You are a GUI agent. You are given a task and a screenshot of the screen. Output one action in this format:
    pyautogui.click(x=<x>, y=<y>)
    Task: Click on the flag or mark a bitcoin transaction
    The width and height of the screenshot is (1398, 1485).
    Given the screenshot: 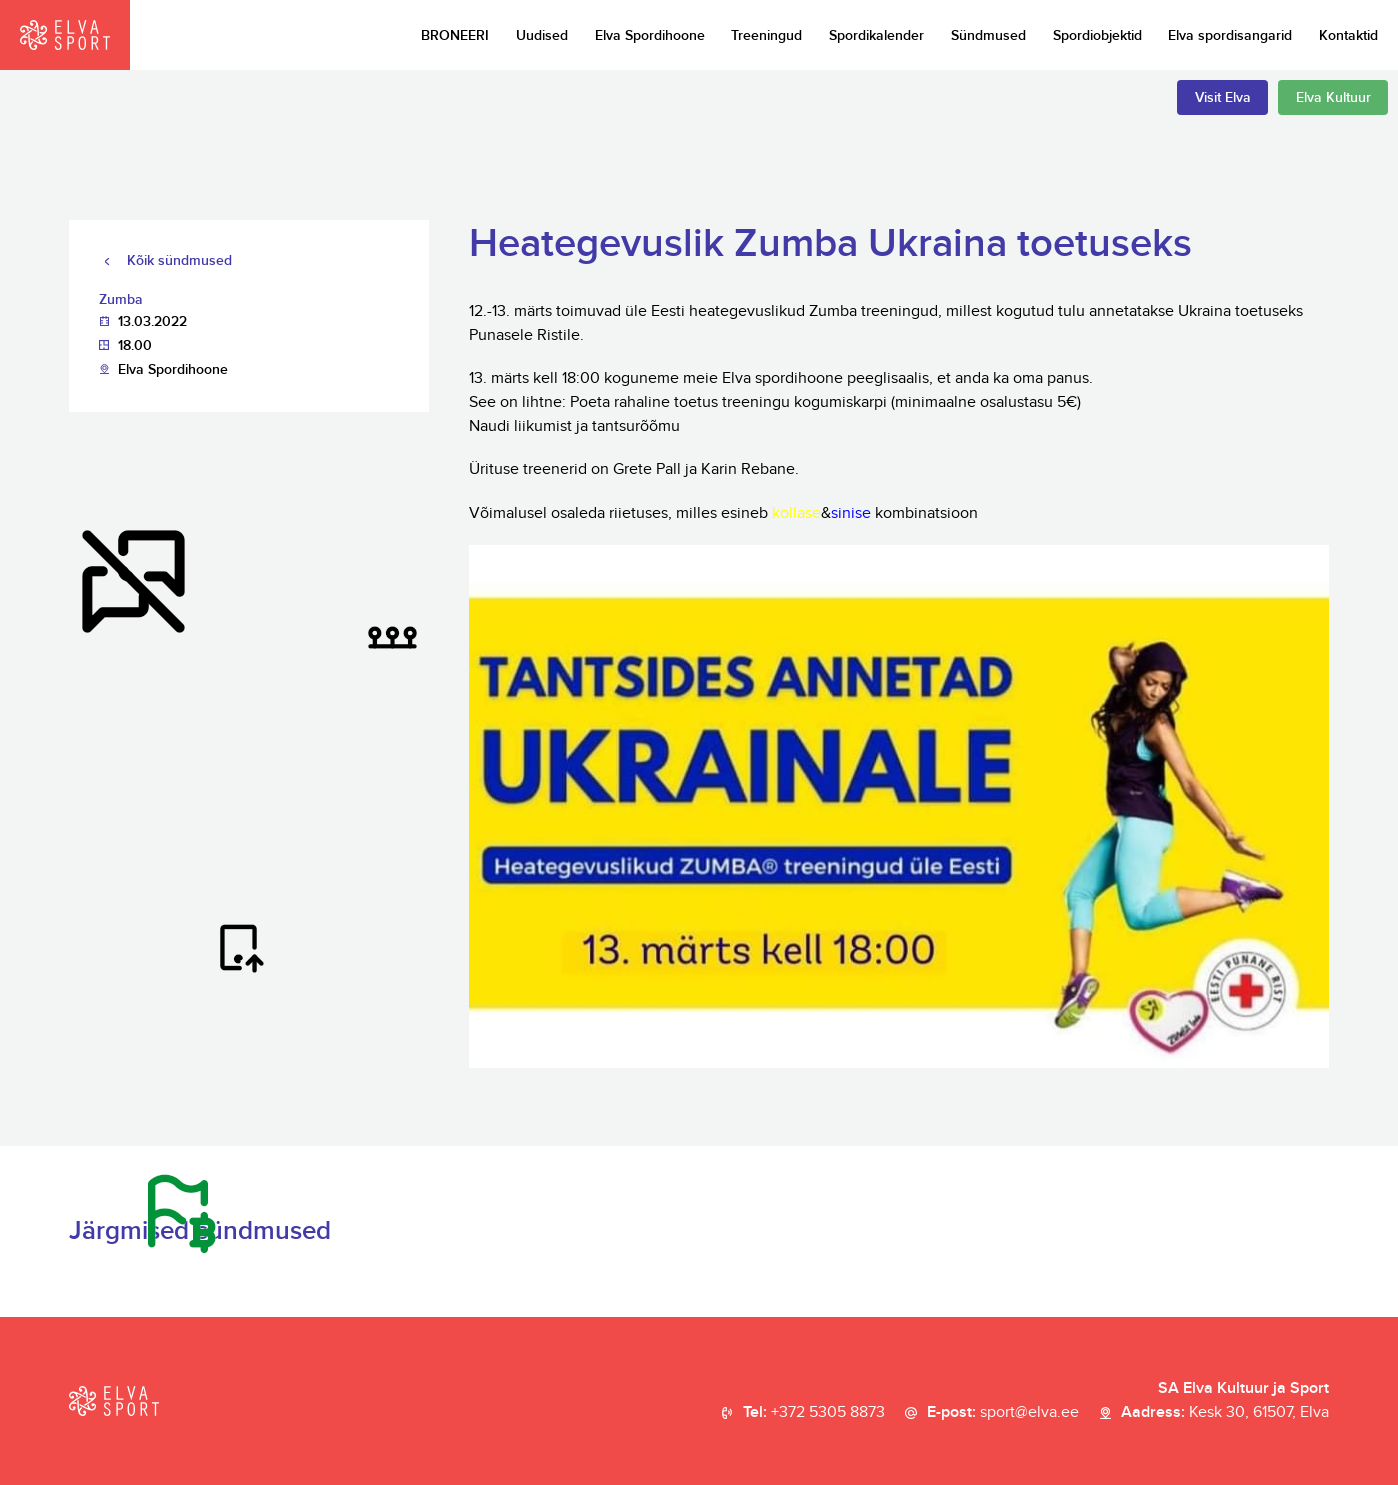 What is the action you would take?
    pyautogui.click(x=178, y=1210)
    